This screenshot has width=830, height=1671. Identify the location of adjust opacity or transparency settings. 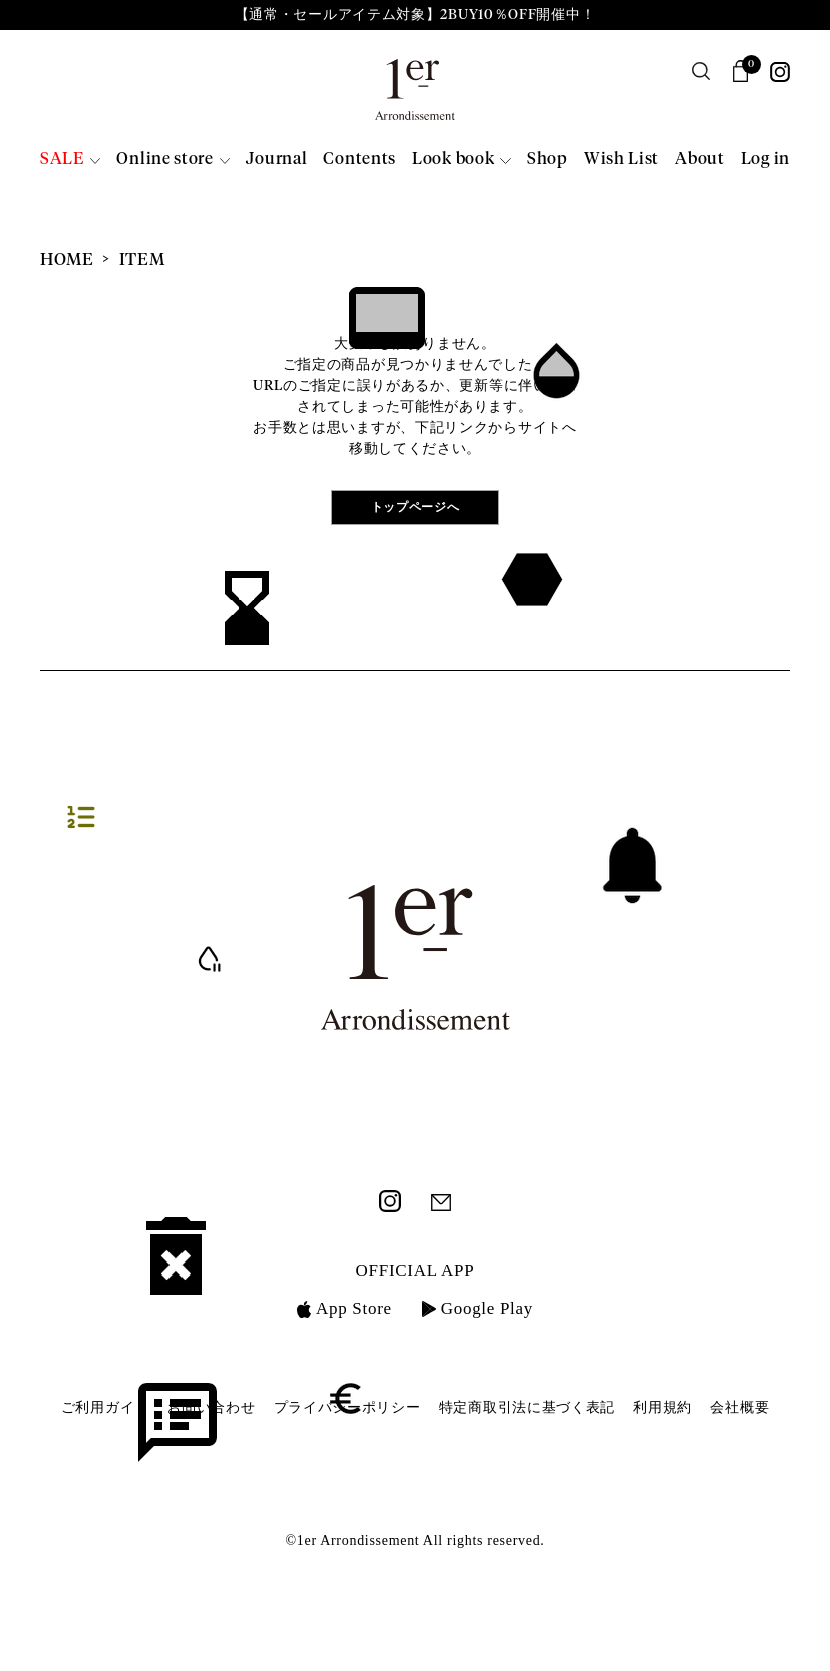
(556, 370).